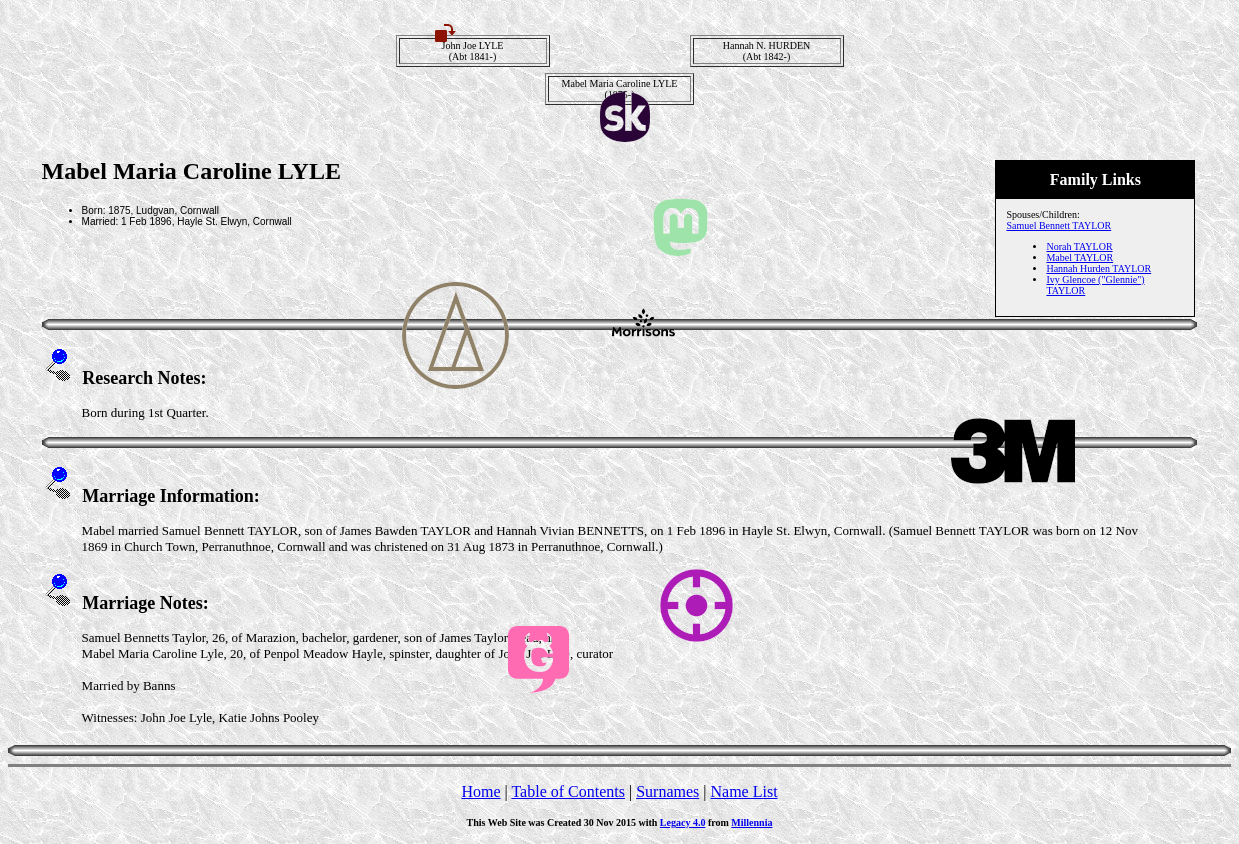 The height and width of the screenshot is (844, 1239). Describe the element at coordinates (680, 227) in the screenshot. I see `open the Mastodon app` at that location.